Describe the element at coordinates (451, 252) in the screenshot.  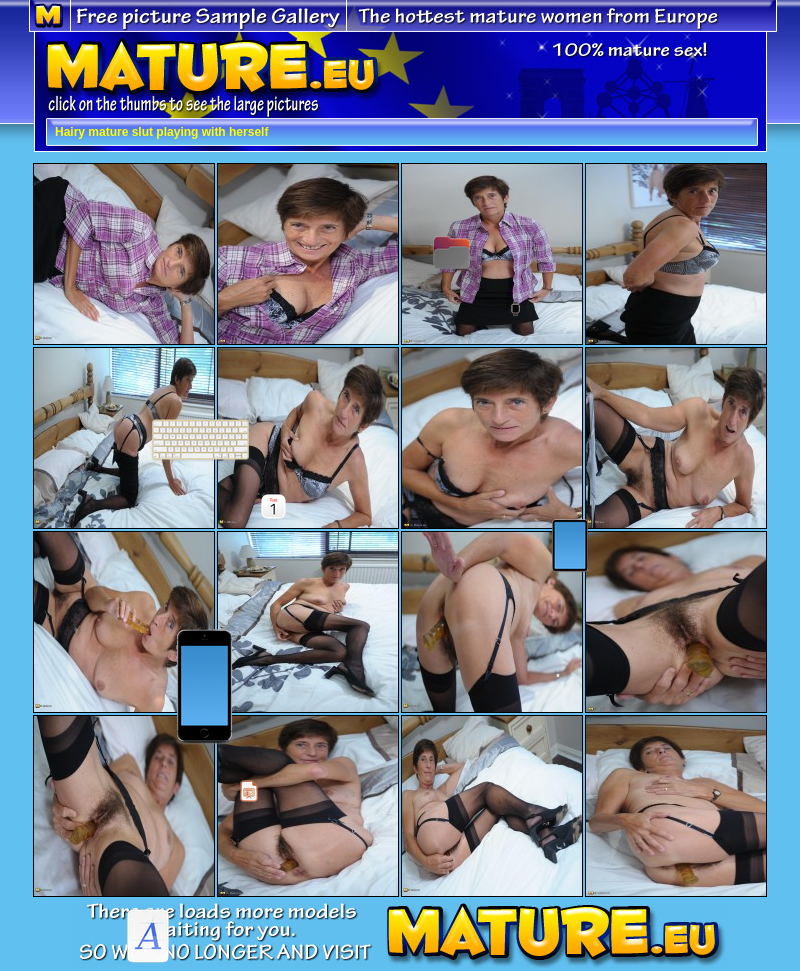
I see `view contents of an open folder` at that location.